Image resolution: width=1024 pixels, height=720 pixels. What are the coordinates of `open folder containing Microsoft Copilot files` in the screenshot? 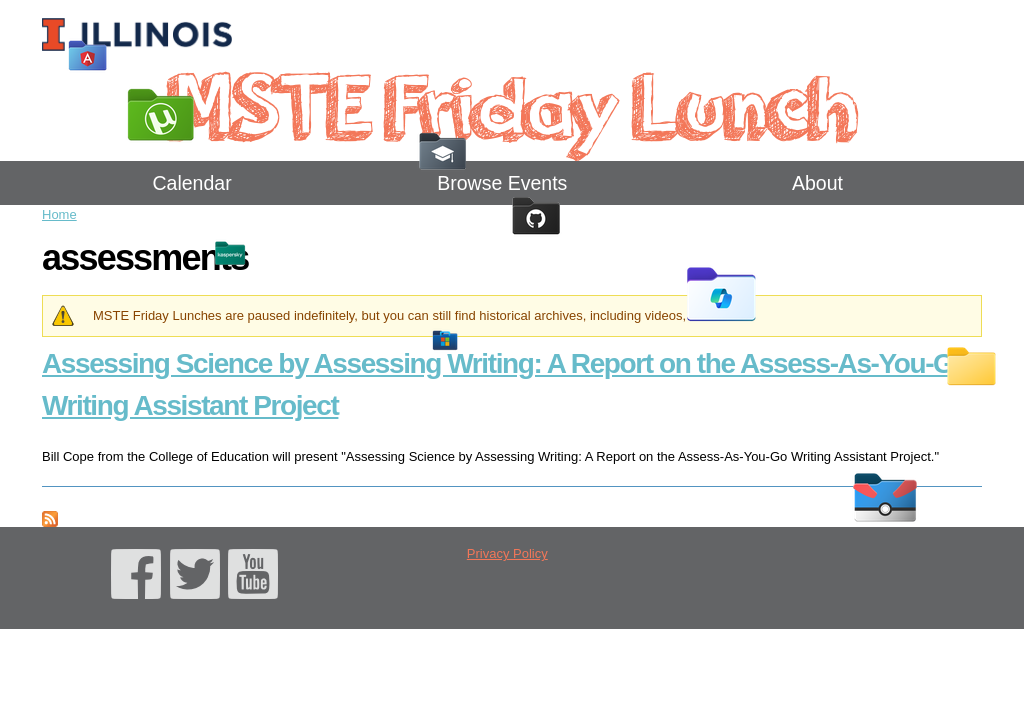 It's located at (721, 296).